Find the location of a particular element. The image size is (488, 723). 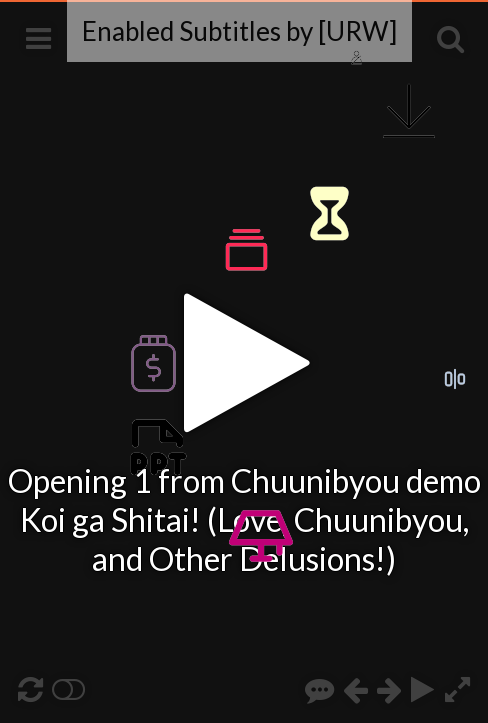

toggle desk lamp or lighting on/off is located at coordinates (261, 536).